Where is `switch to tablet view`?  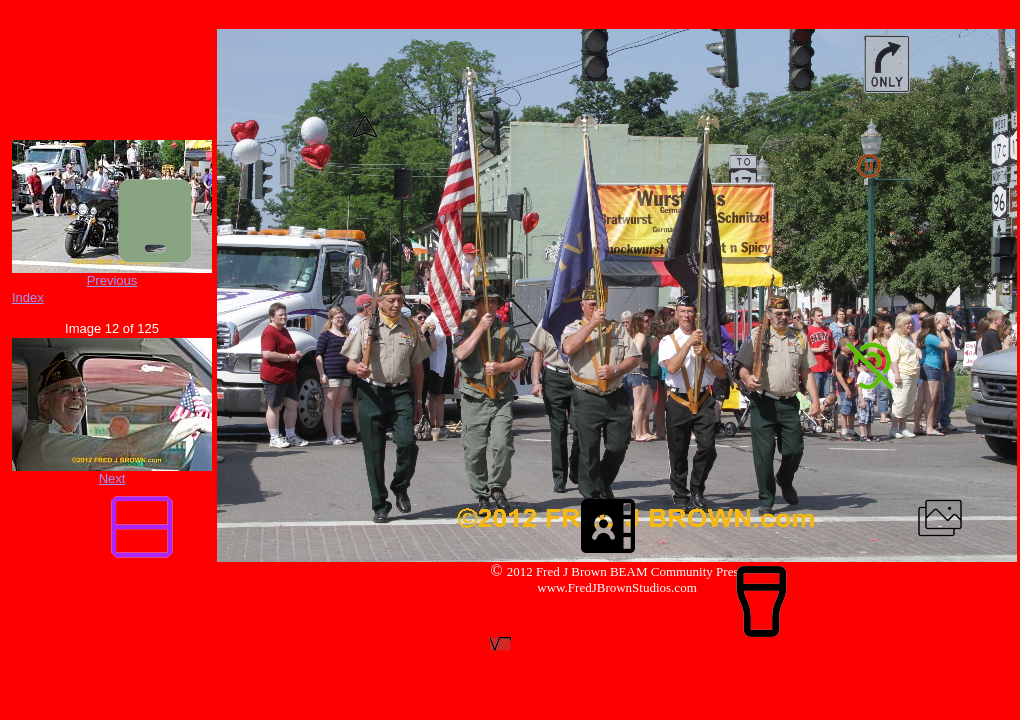 switch to tablet view is located at coordinates (155, 221).